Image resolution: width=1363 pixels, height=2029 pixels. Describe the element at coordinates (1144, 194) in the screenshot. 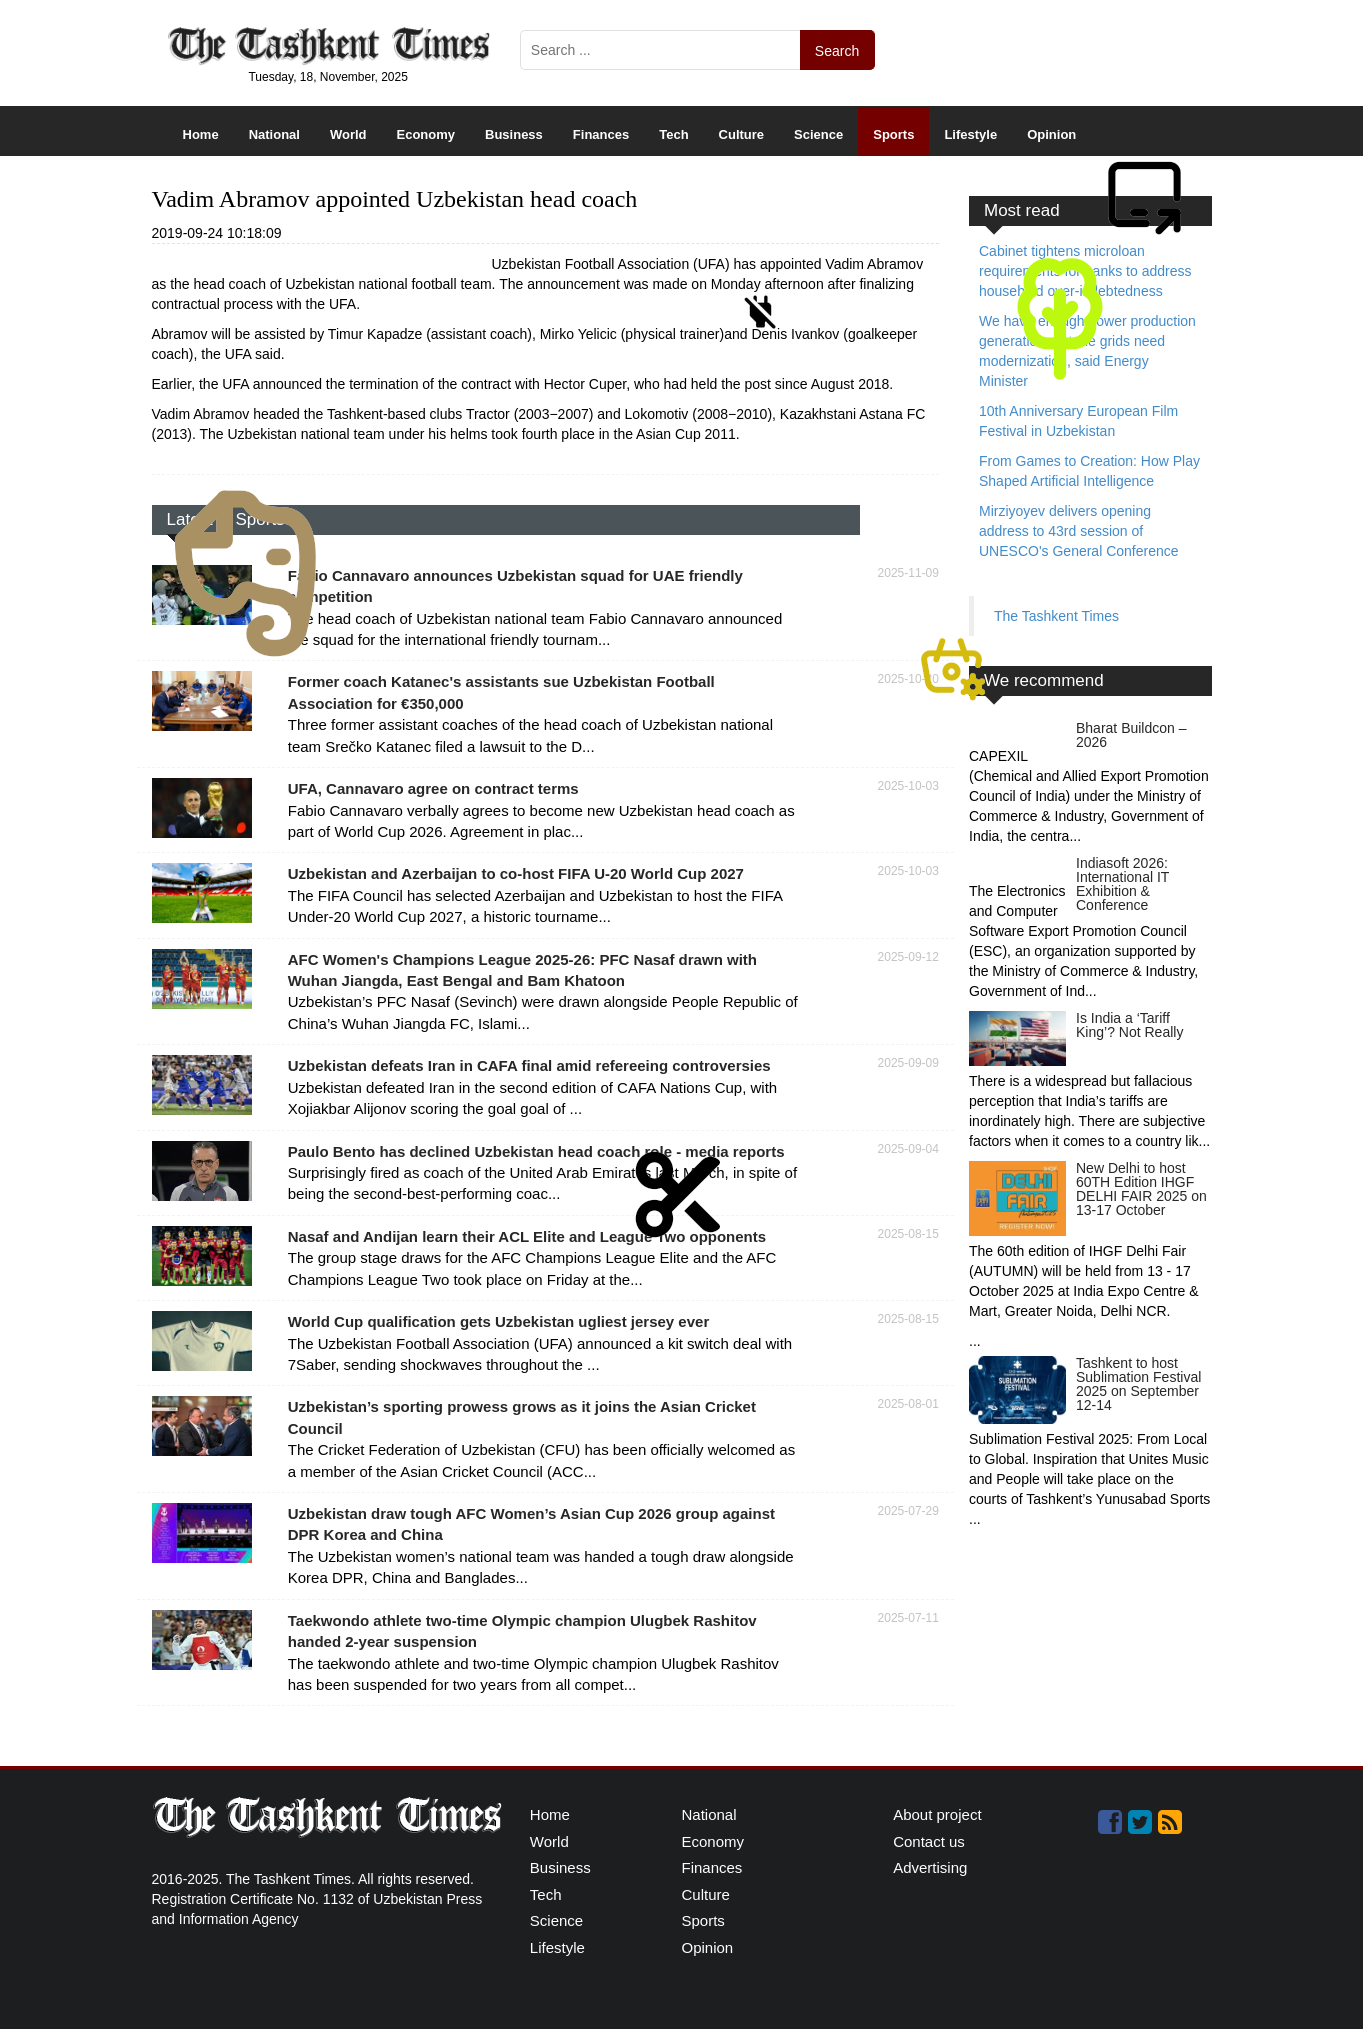

I see `share content from tablet to another device` at that location.